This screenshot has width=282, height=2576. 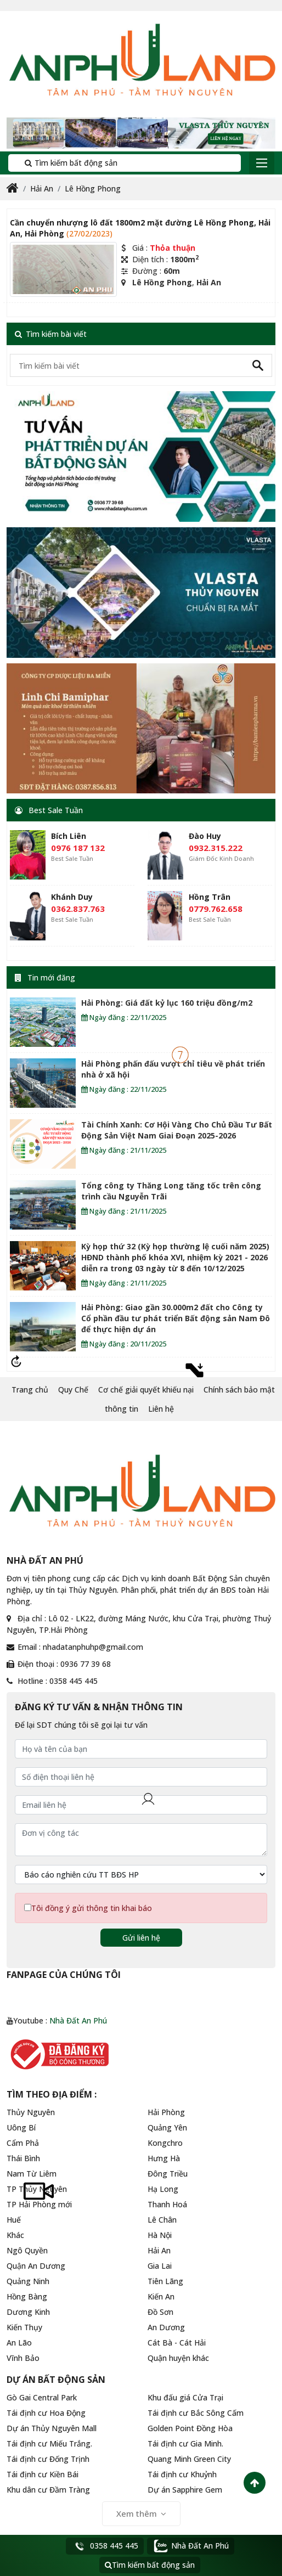 What do you see at coordinates (180, 1055) in the screenshot?
I see `indicates step 7 in a multi-step process` at bounding box center [180, 1055].